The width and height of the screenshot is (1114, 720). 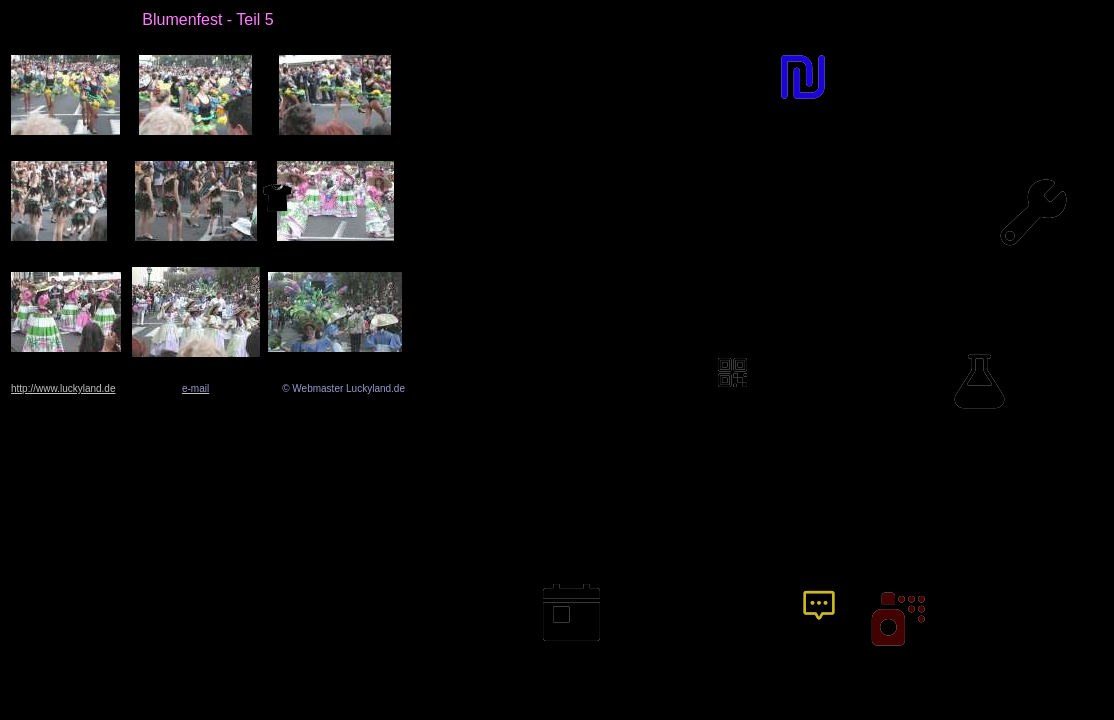 What do you see at coordinates (803, 77) in the screenshot?
I see `indicates Israeli new shekel currency` at bounding box center [803, 77].